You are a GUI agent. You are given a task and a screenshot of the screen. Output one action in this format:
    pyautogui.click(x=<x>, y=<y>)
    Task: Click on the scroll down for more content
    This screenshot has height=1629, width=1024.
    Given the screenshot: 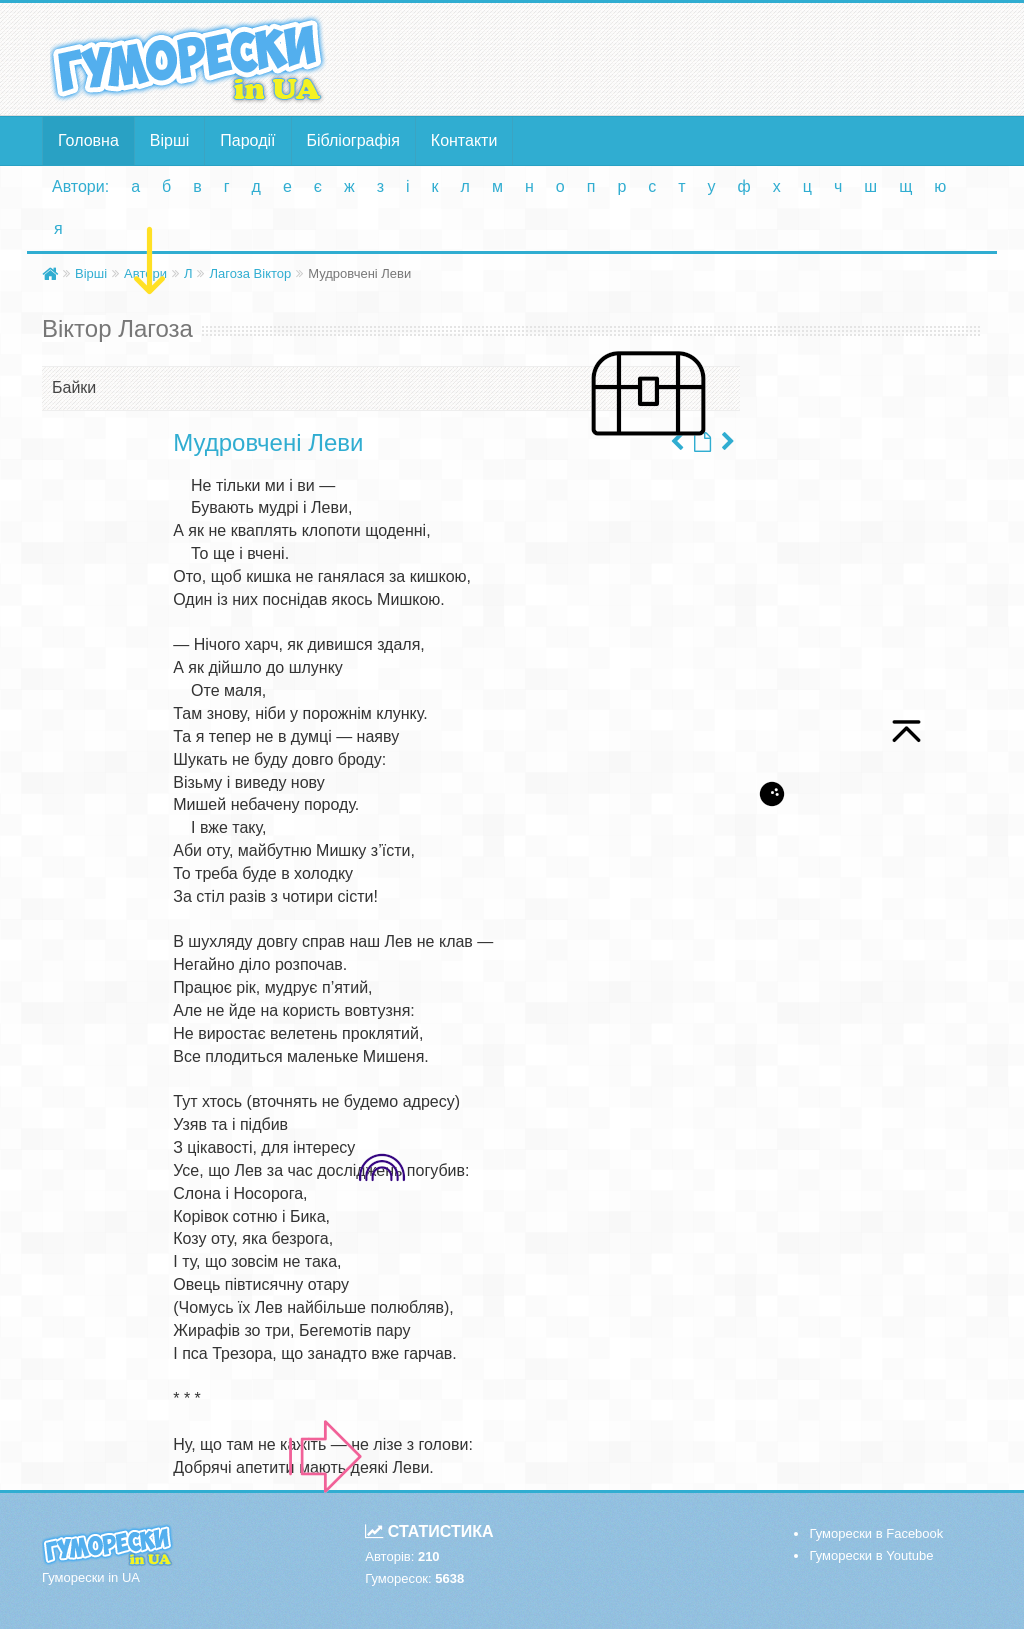 What is the action you would take?
    pyautogui.click(x=149, y=260)
    